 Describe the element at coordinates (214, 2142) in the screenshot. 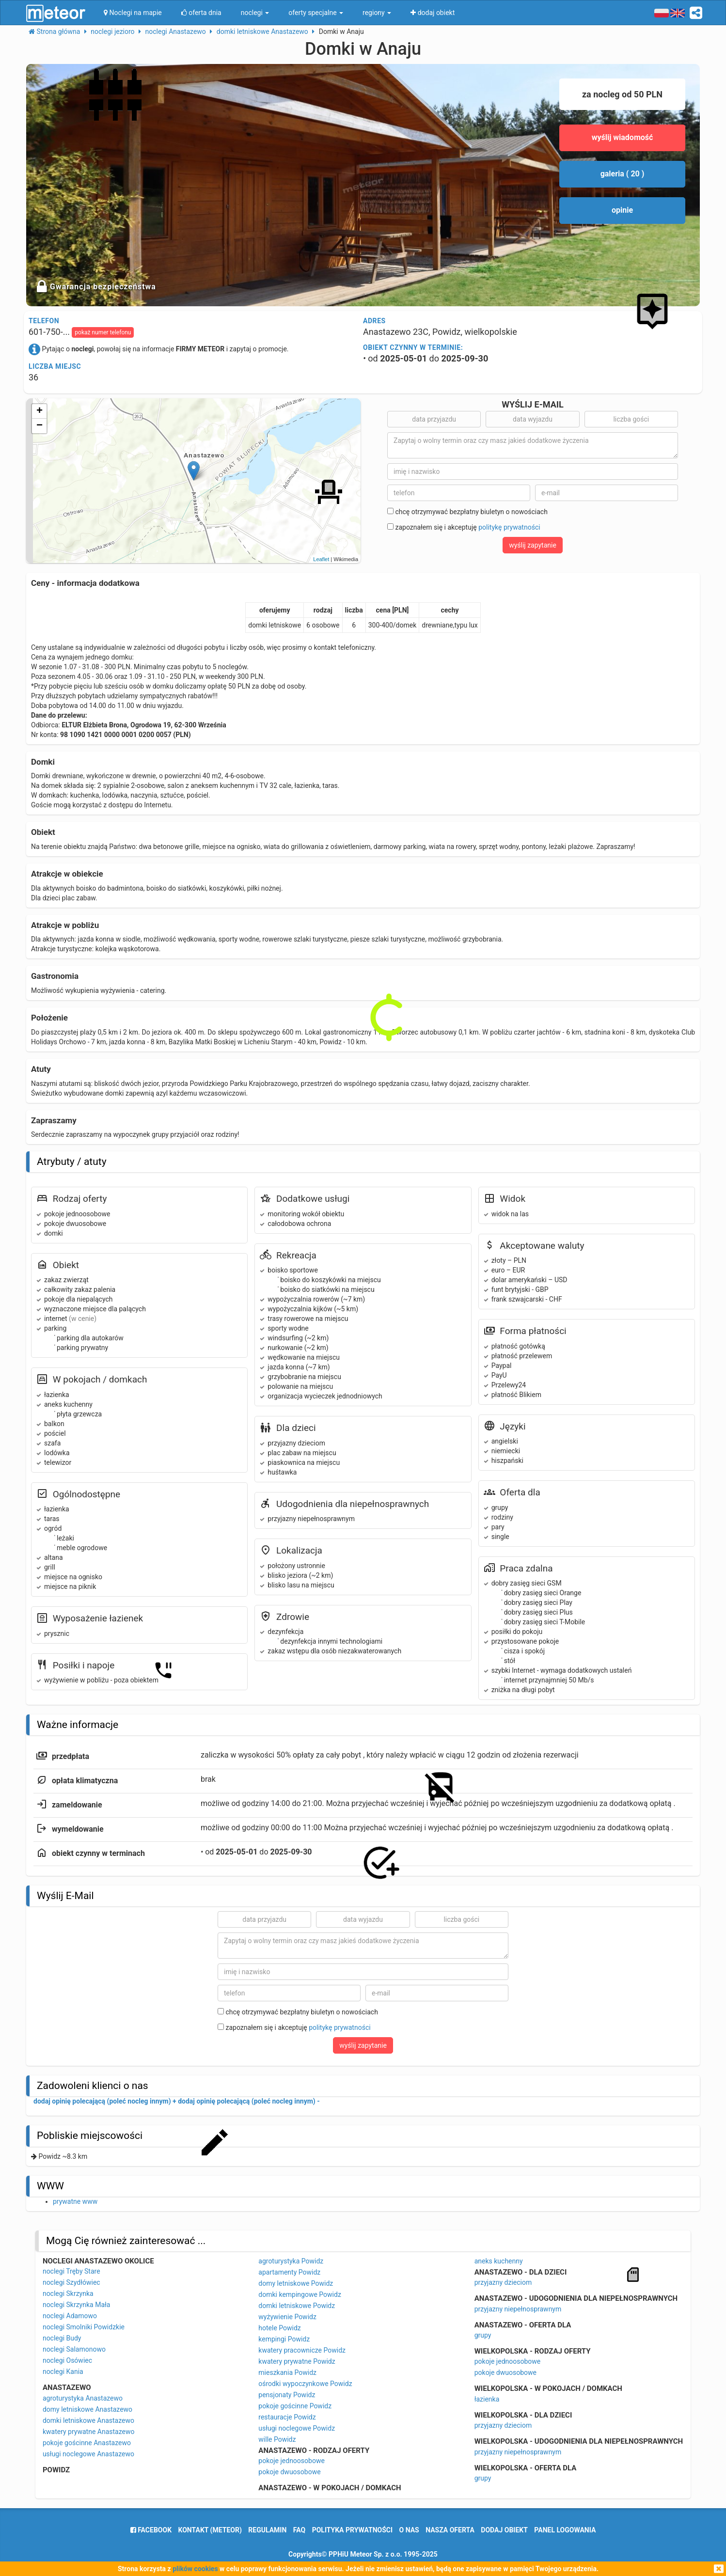

I see `edit this item` at that location.